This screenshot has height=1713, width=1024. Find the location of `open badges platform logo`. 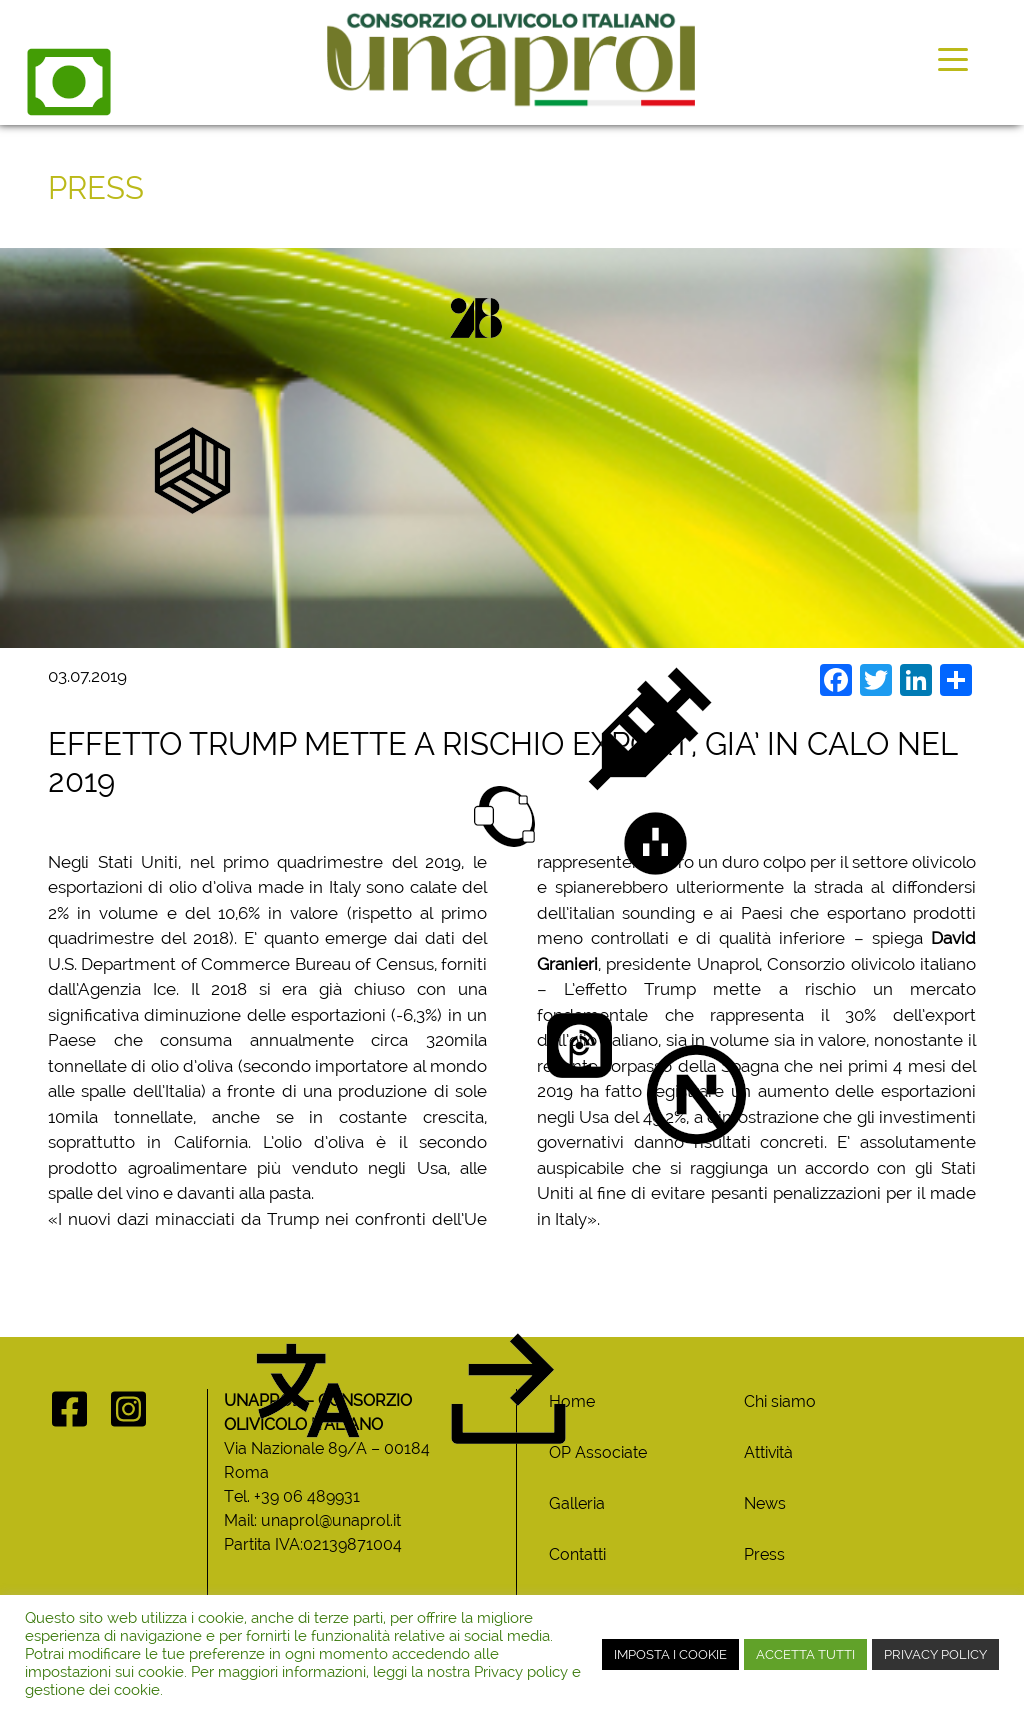

open badges platform logo is located at coordinates (192, 470).